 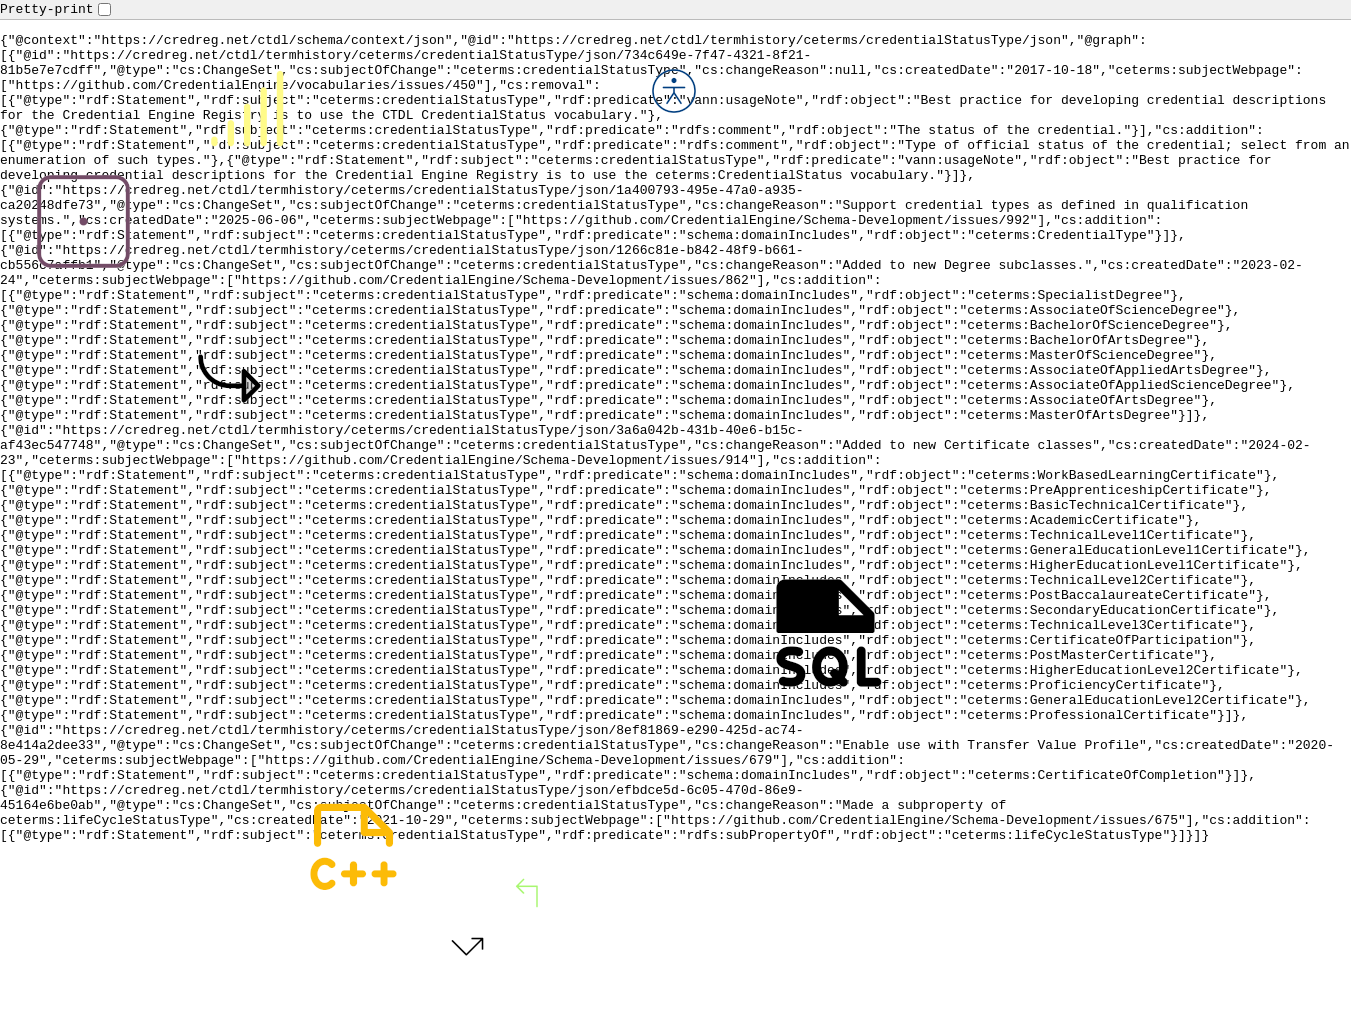 I want to click on open a C++ source code file, so click(x=353, y=850).